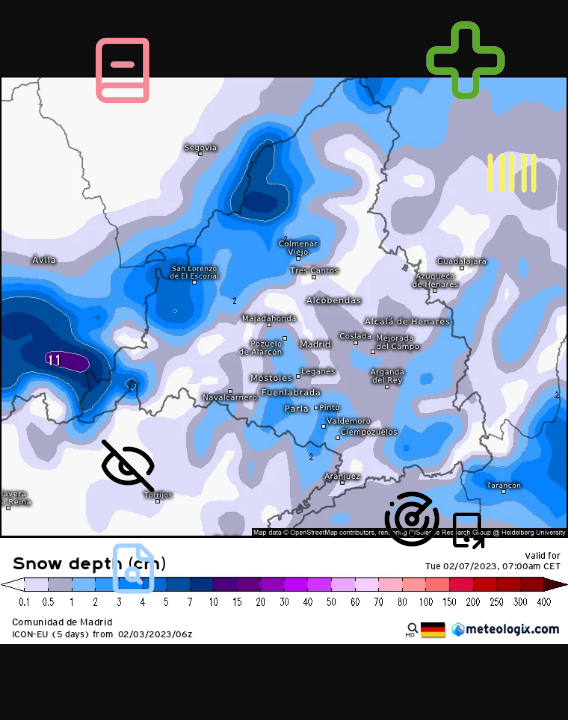 The height and width of the screenshot is (720, 568). I want to click on scan for nearby devices or signals, so click(412, 519).